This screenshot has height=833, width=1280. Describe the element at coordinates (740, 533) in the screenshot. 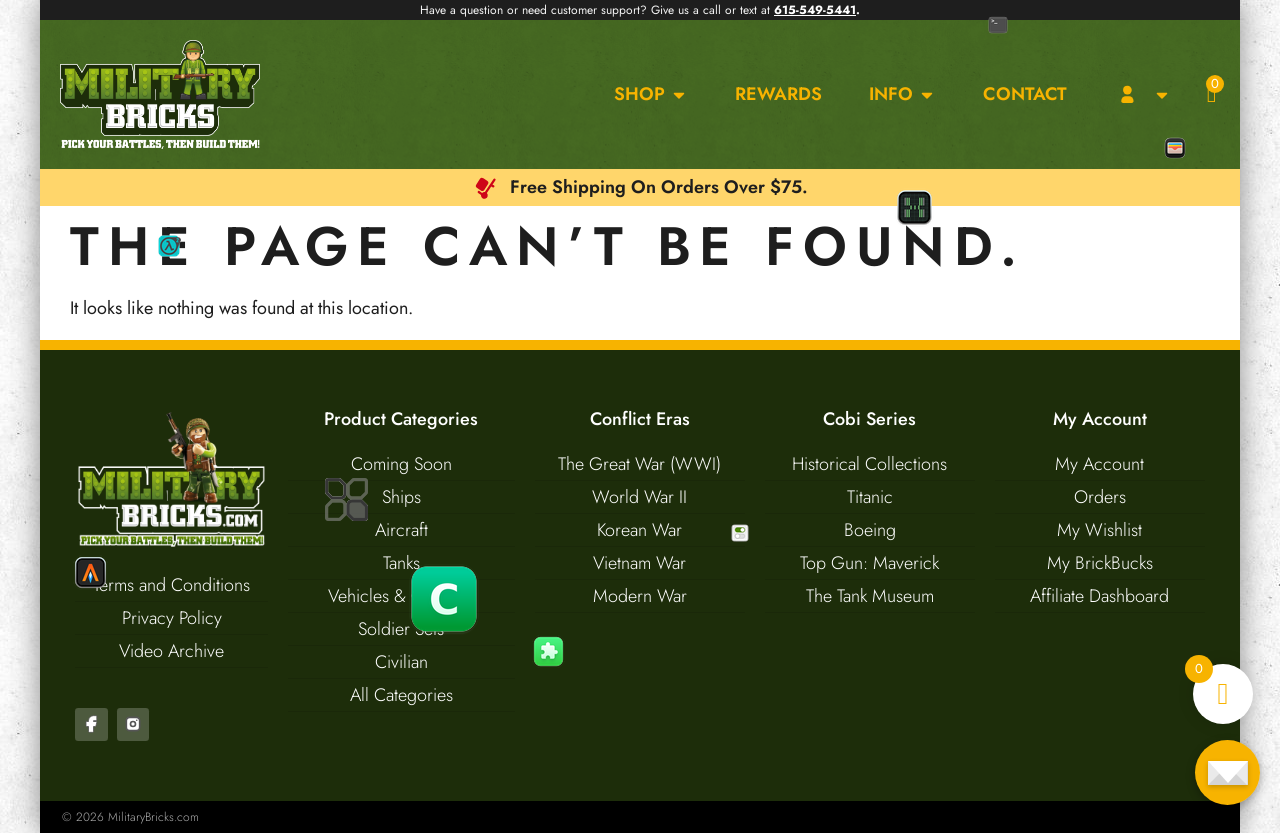

I see `open gnome tweaks settings` at that location.